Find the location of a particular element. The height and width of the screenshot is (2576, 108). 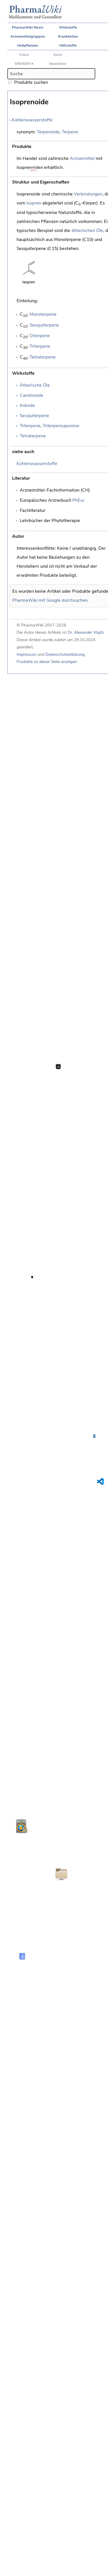

indicates a locked RAID 6 storage array is located at coordinates (21, 1826).